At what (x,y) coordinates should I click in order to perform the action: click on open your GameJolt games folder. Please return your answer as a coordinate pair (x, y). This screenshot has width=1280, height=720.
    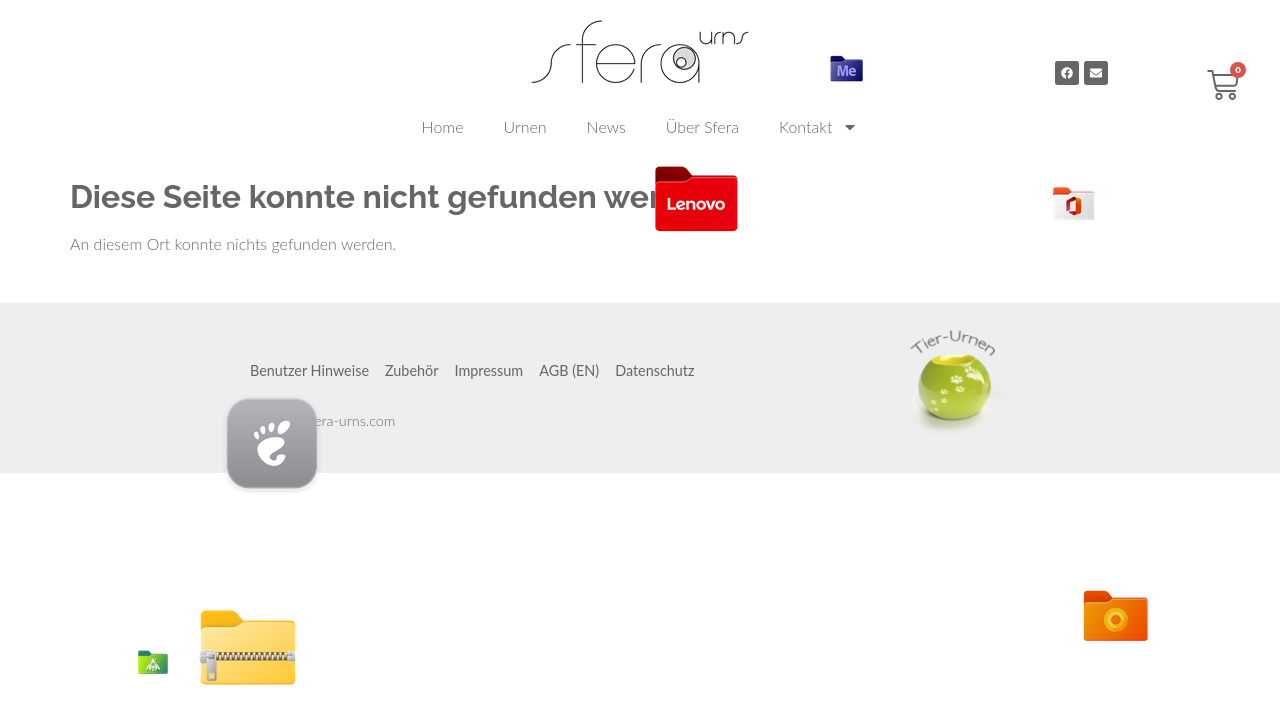
    Looking at the image, I should click on (153, 663).